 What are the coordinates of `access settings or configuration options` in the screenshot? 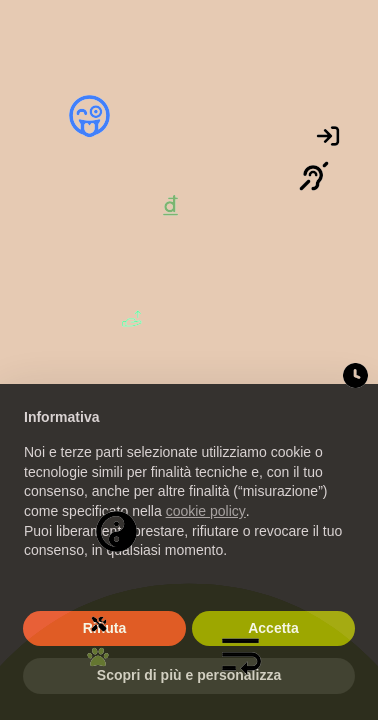 It's located at (99, 624).